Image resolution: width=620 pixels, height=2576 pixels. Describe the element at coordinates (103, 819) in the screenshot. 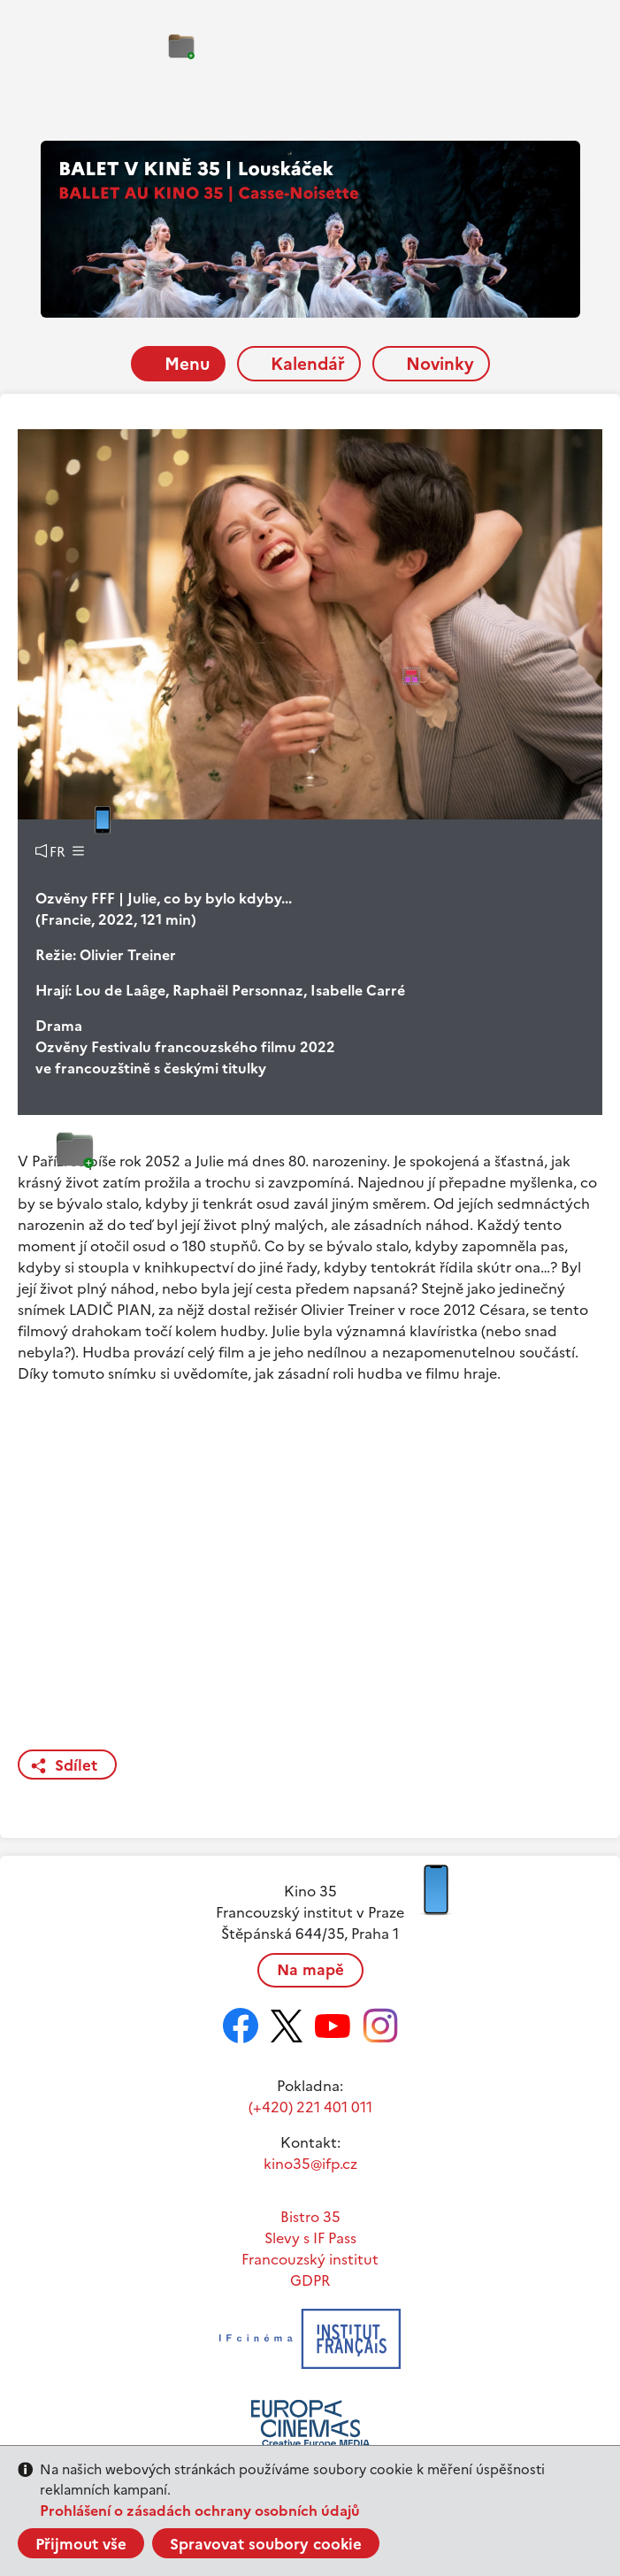

I see `access ipod touch device settings` at that location.